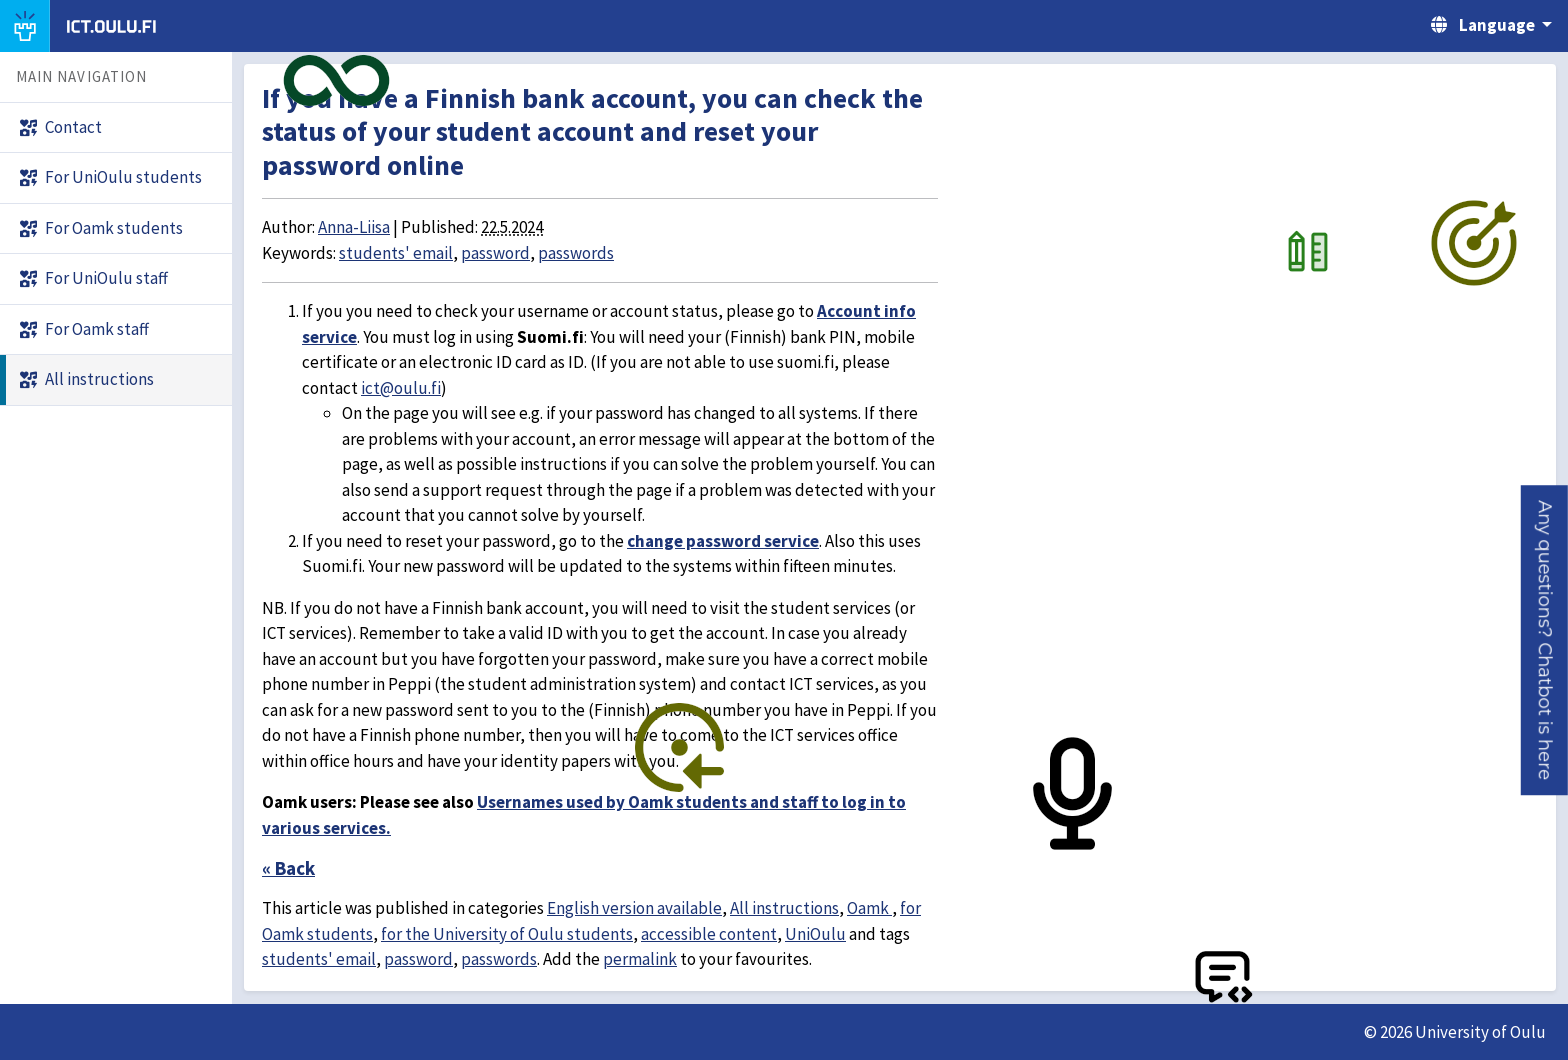 The height and width of the screenshot is (1060, 1568). What do you see at coordinates (336, 80) in the screenshot?
I see `toggle infinite loop or repeat mode` at bounding box center [336, 80].